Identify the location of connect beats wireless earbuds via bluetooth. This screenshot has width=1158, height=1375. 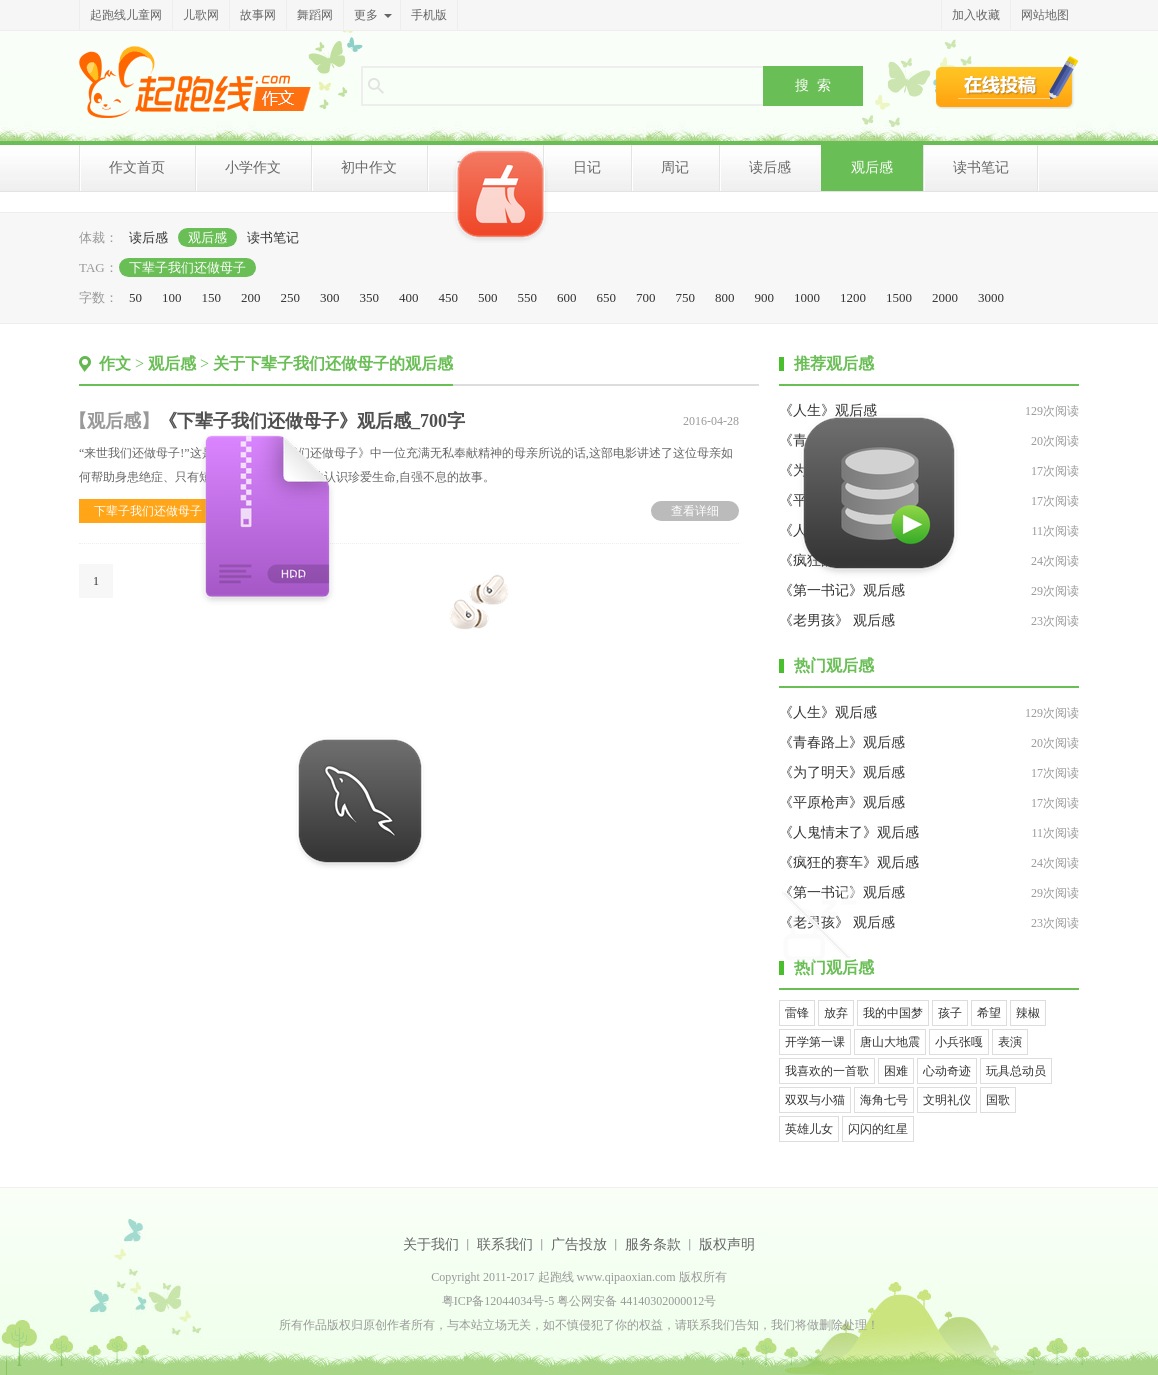
(479, 602).